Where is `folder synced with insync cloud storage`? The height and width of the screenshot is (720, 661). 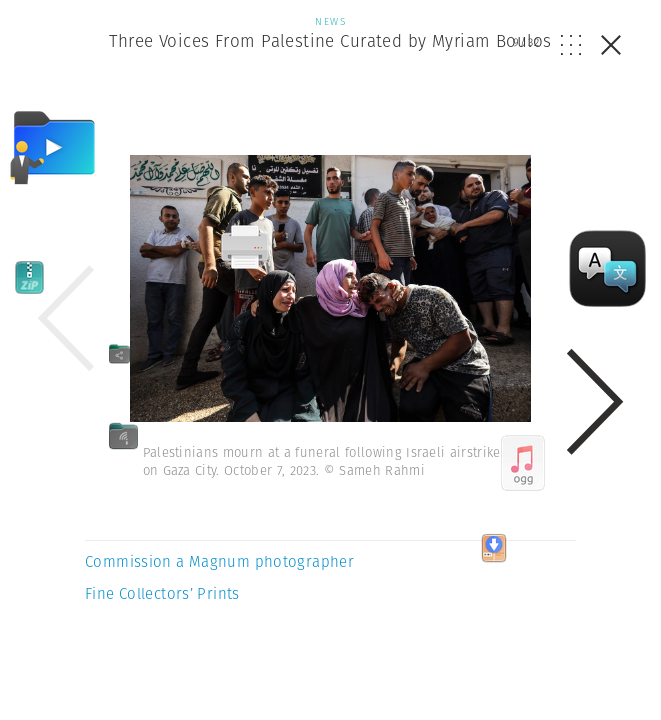 folder synced with insync cloud storage is located at coordinates (123, 435).